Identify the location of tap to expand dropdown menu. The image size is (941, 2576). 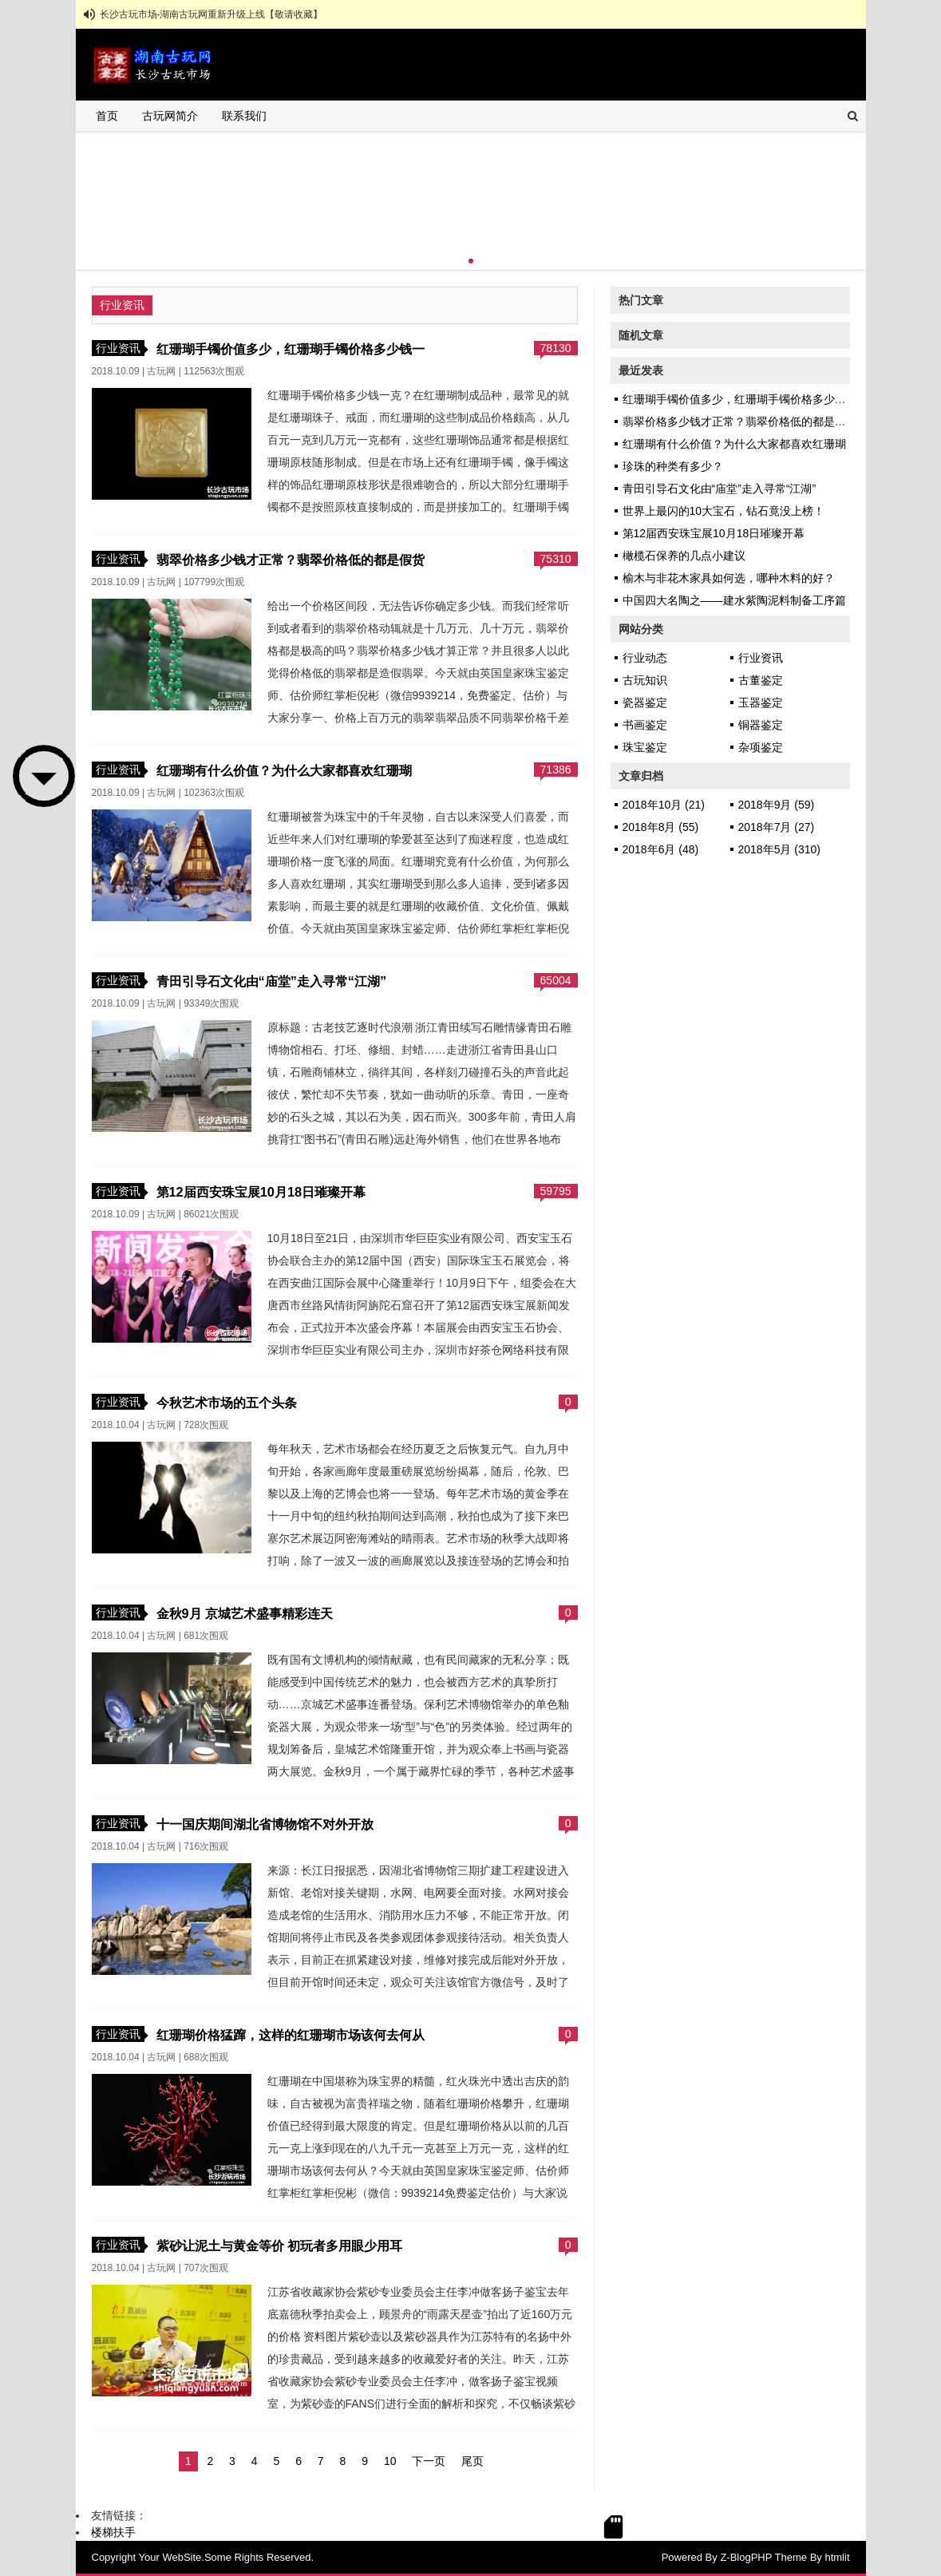
(44, 776).